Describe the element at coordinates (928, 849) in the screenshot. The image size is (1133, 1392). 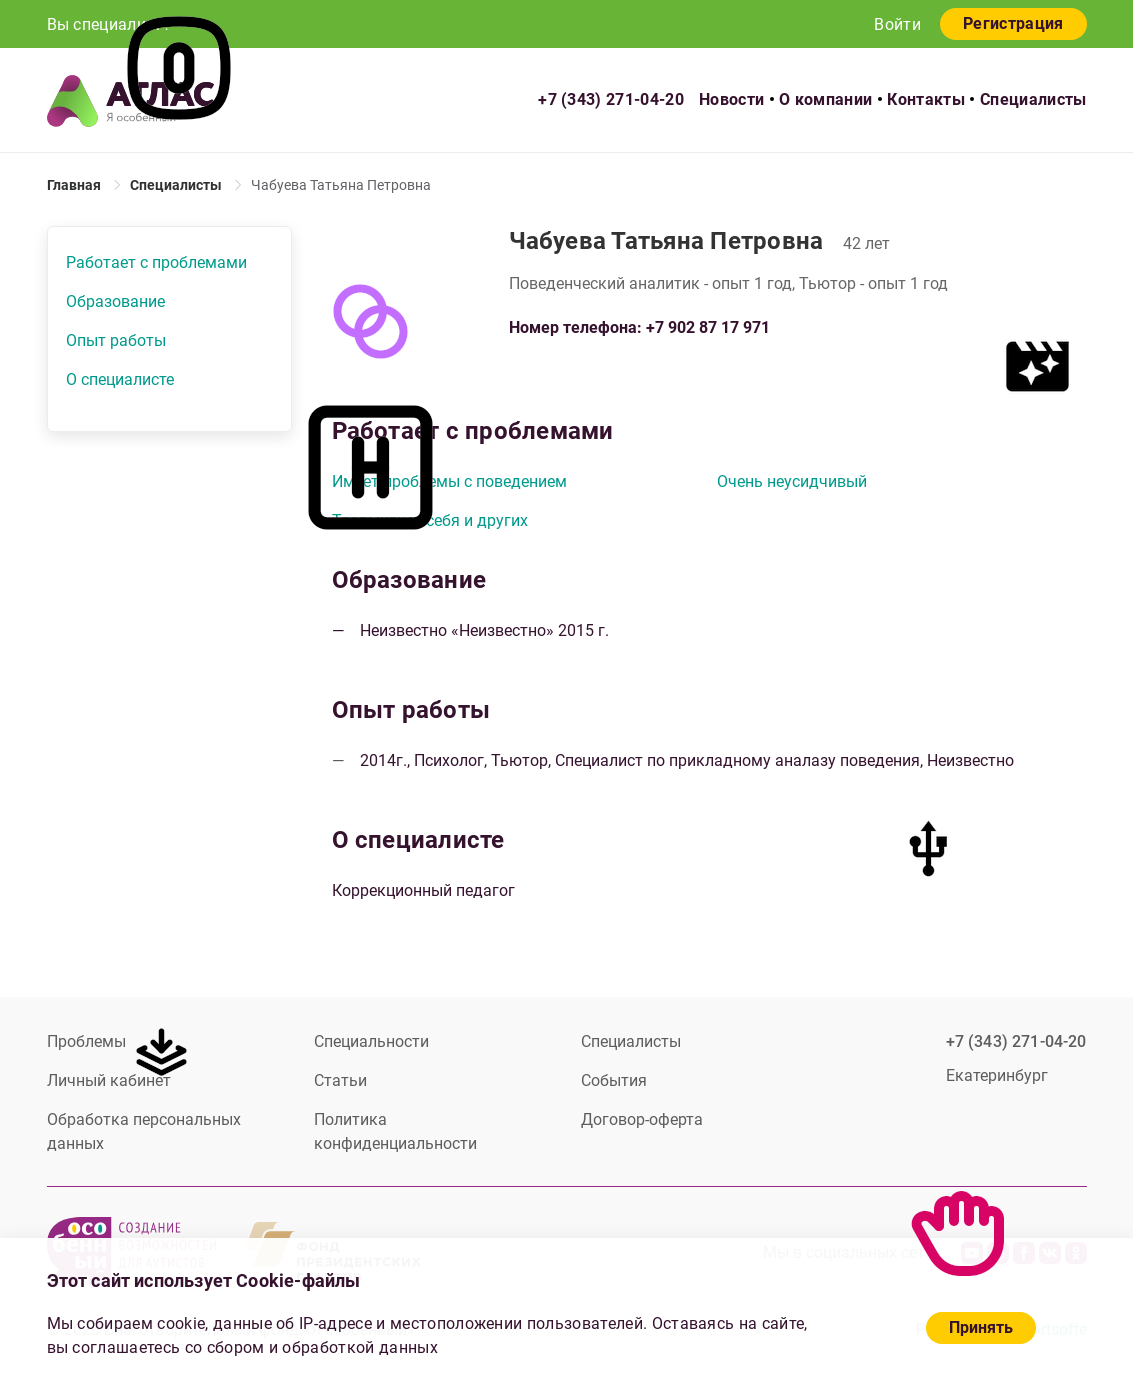
I see `connect a USB device` at that location.